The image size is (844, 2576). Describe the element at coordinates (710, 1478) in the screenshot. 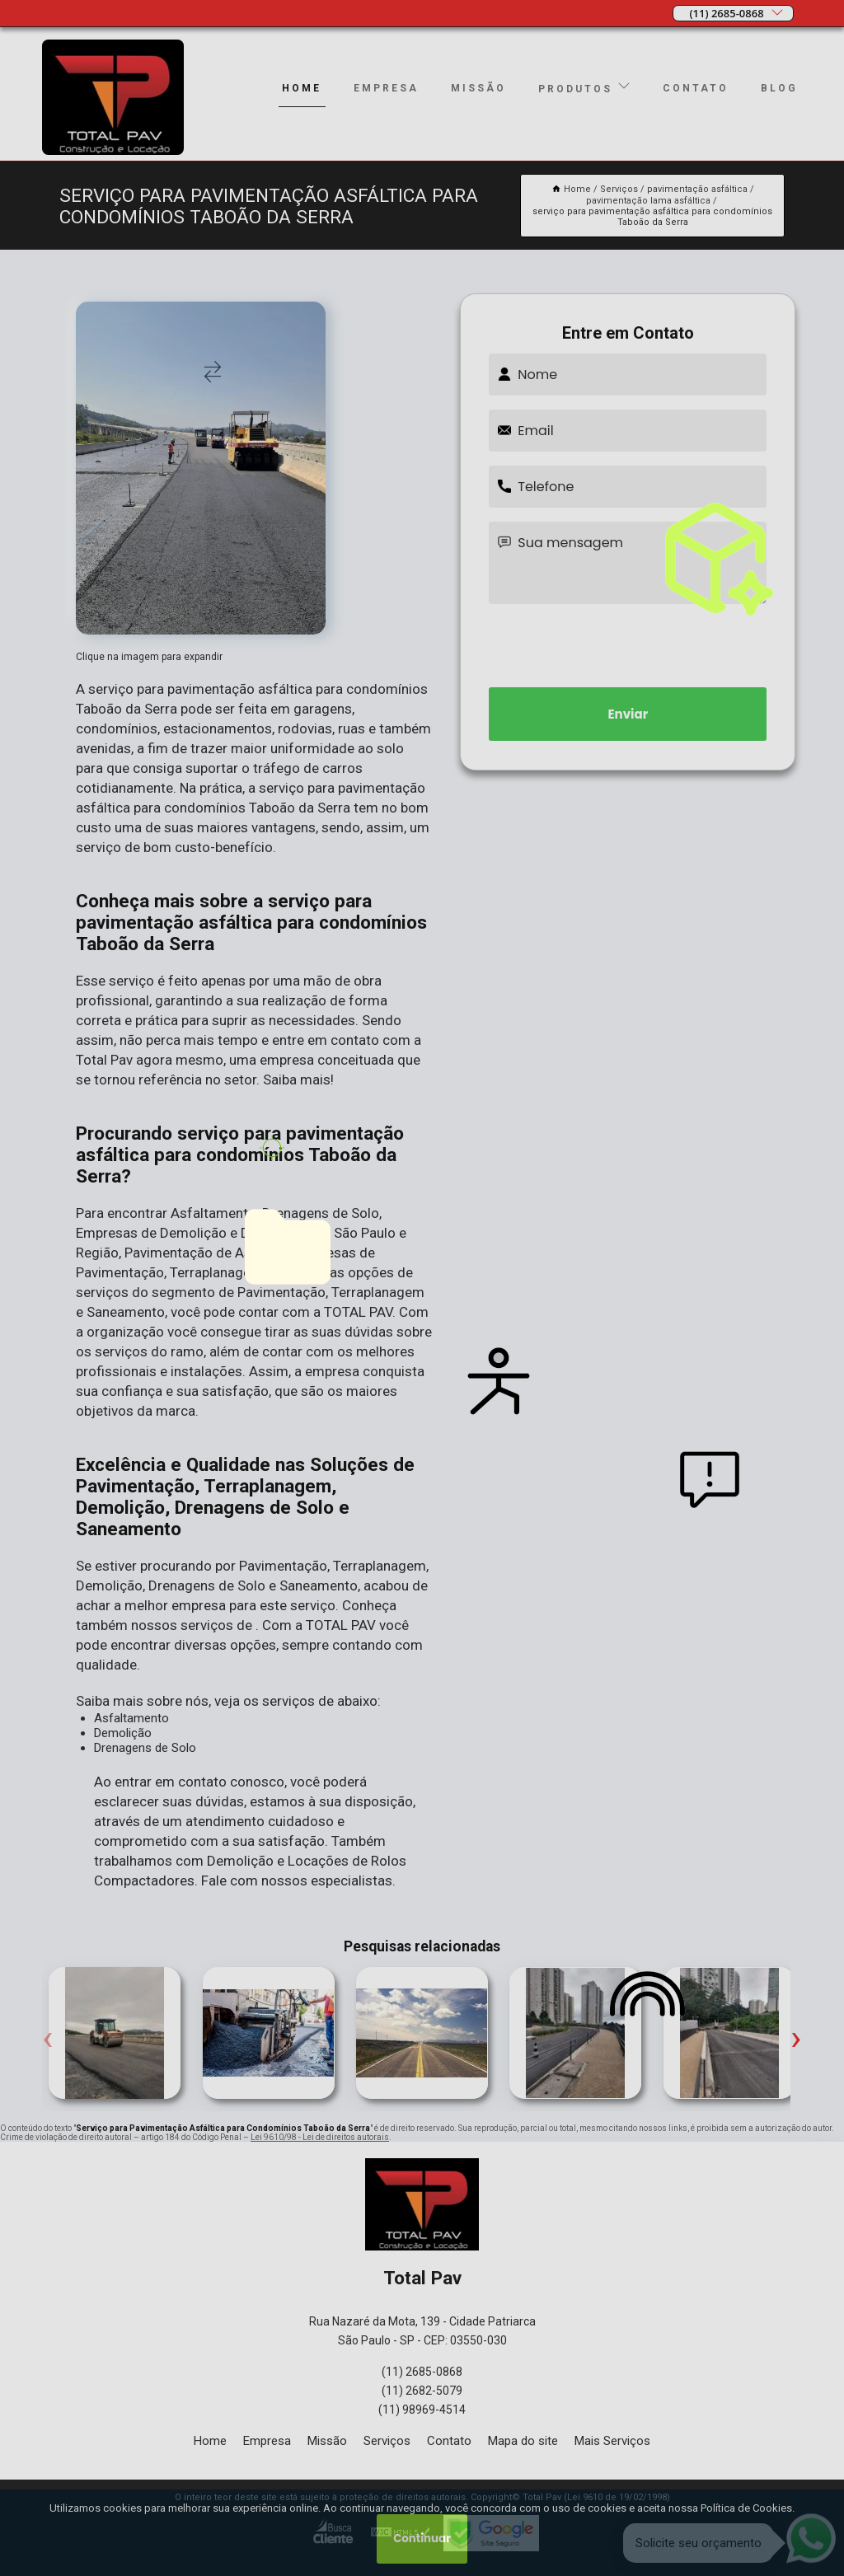

I see `report an issue or problem` at that location.